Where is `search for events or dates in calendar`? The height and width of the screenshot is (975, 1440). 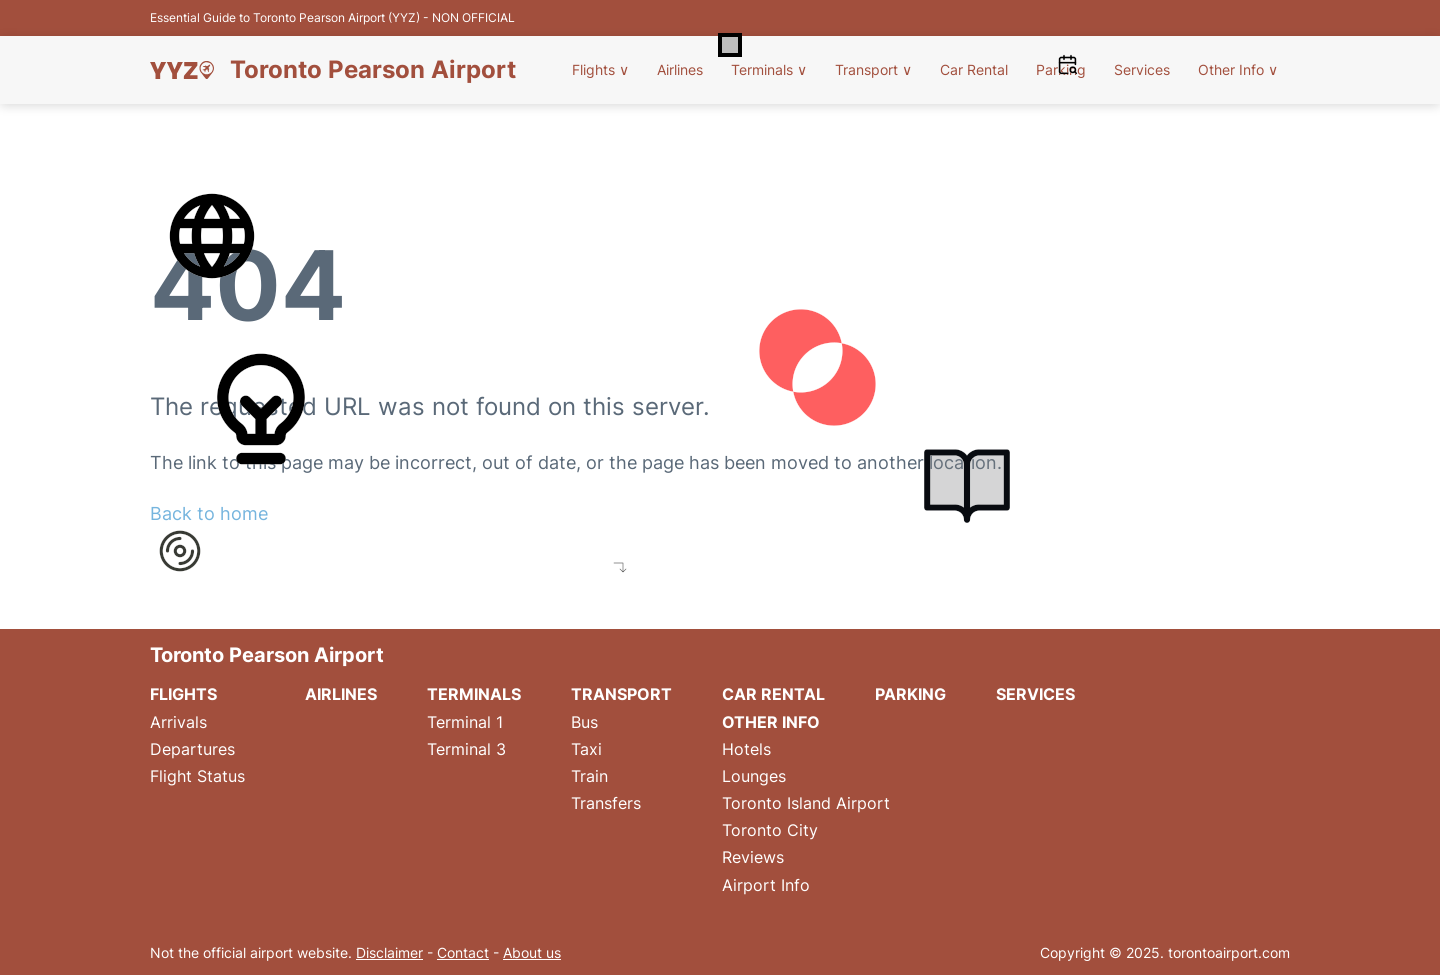 search for events or dates in calendar is located at coordinates (1067, 64).